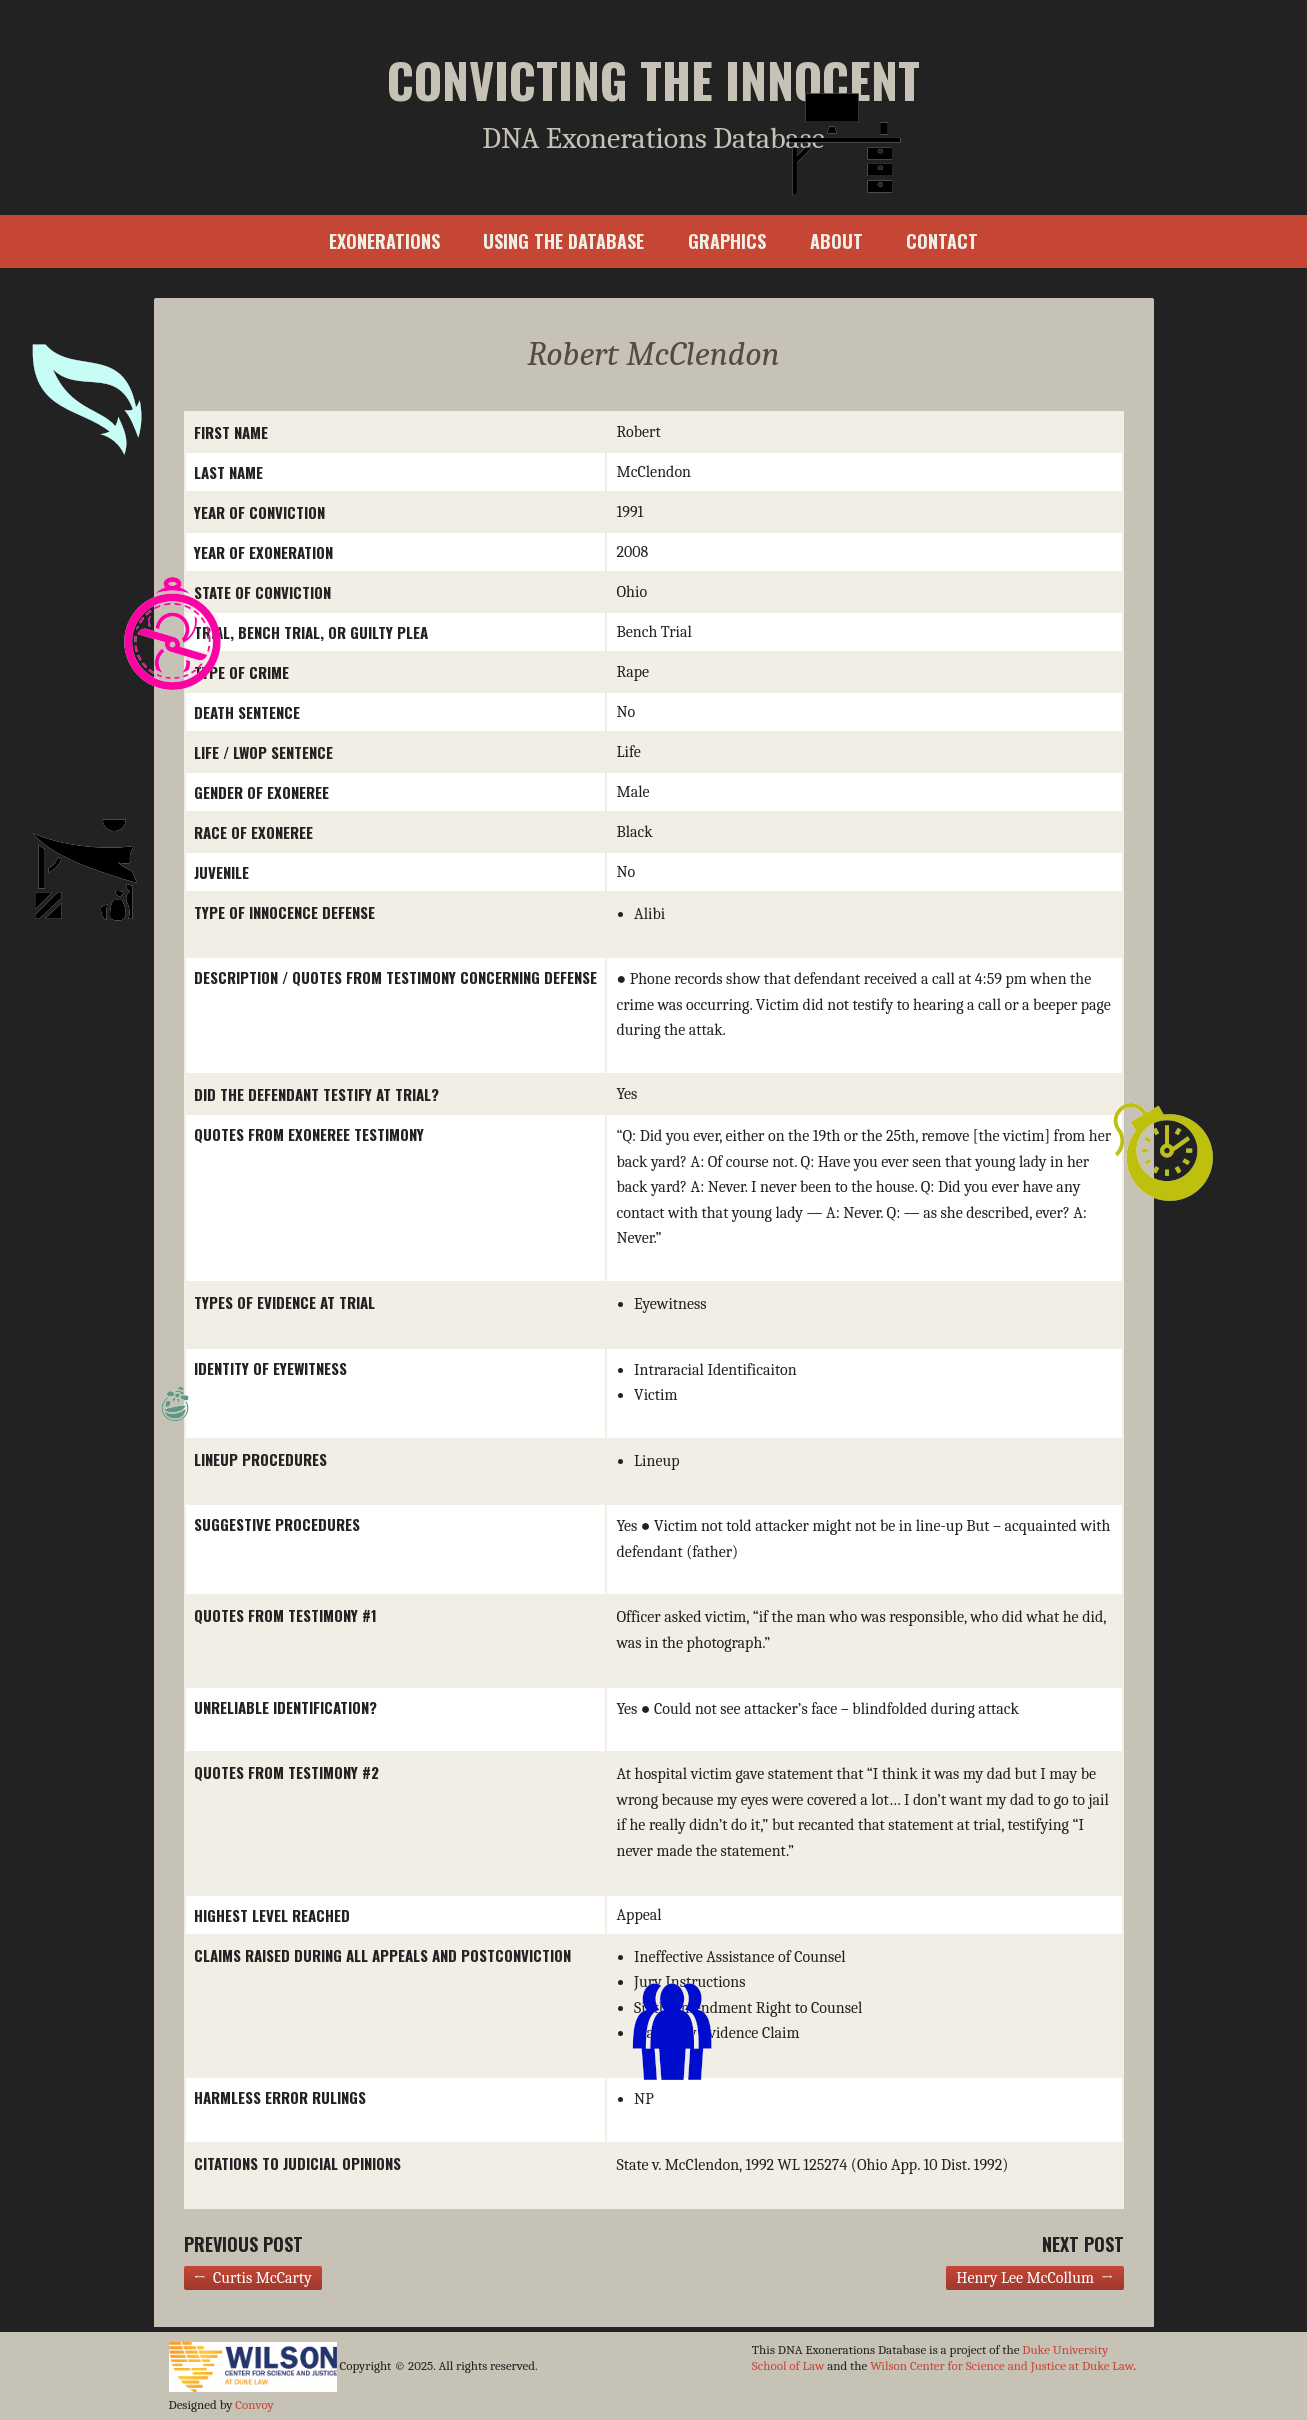 The height and width of the screenshot is (2420, 1307). I want to click on navigate to astronomy or celestial tools, so click(172, 633).